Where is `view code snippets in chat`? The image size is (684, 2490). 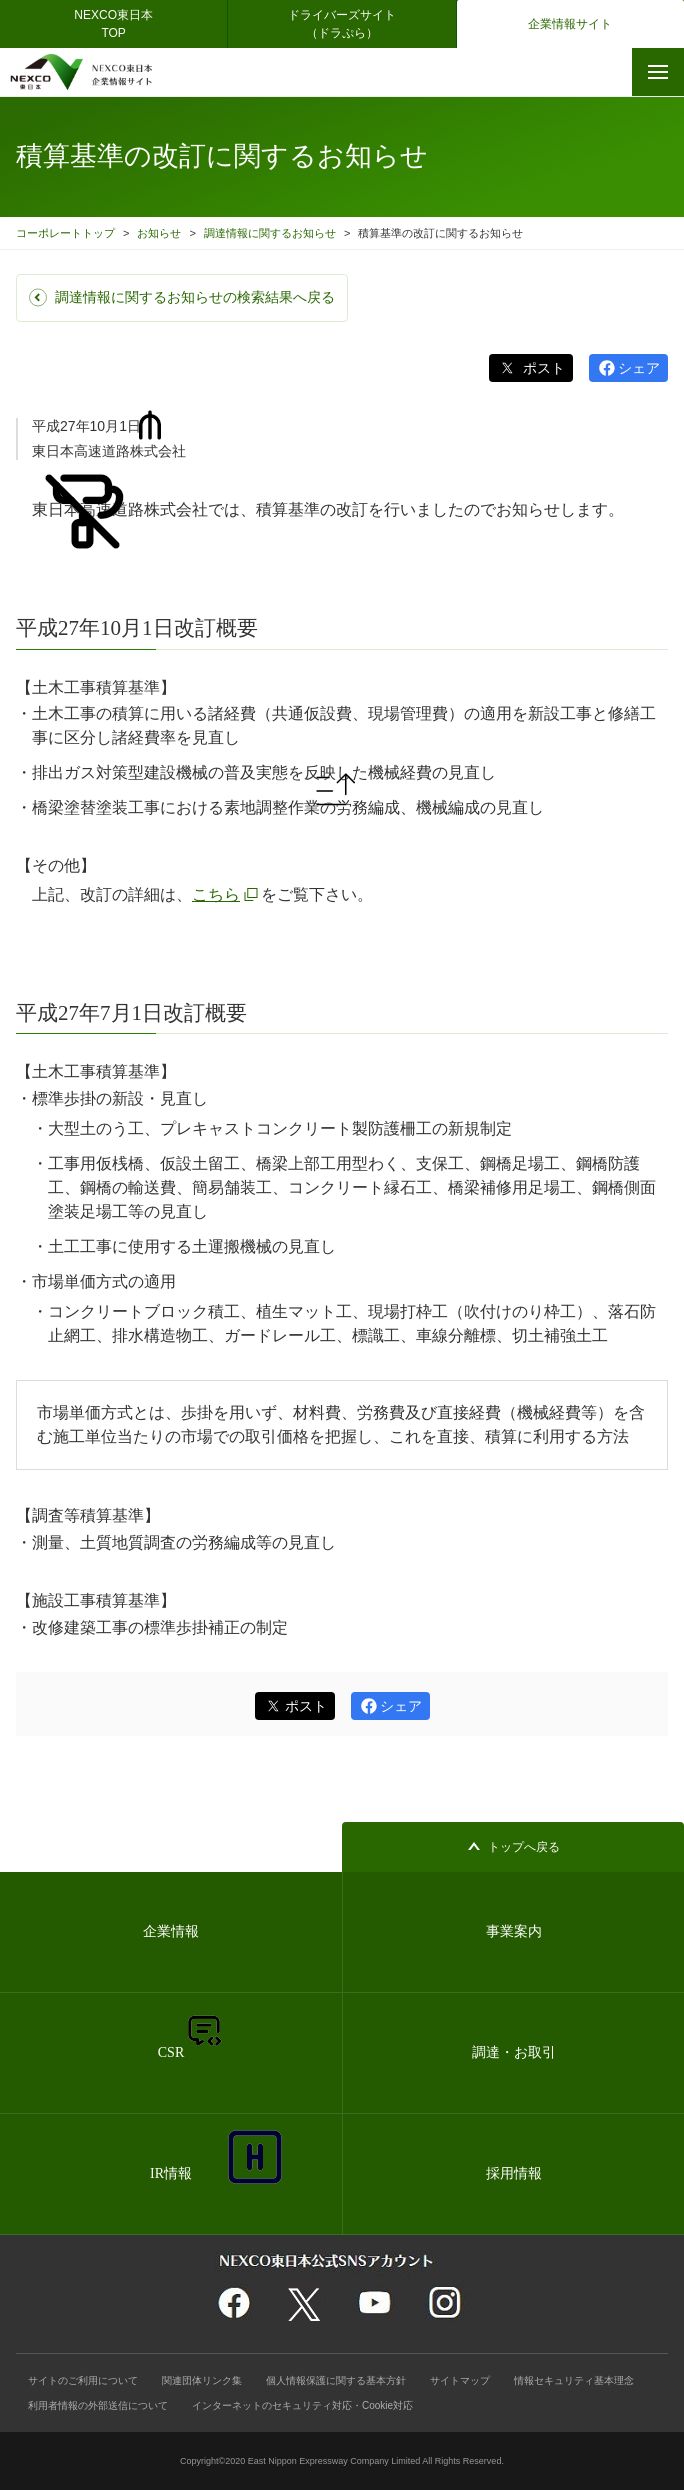
view code snippets in chat is located at coordinates (204, 2030).